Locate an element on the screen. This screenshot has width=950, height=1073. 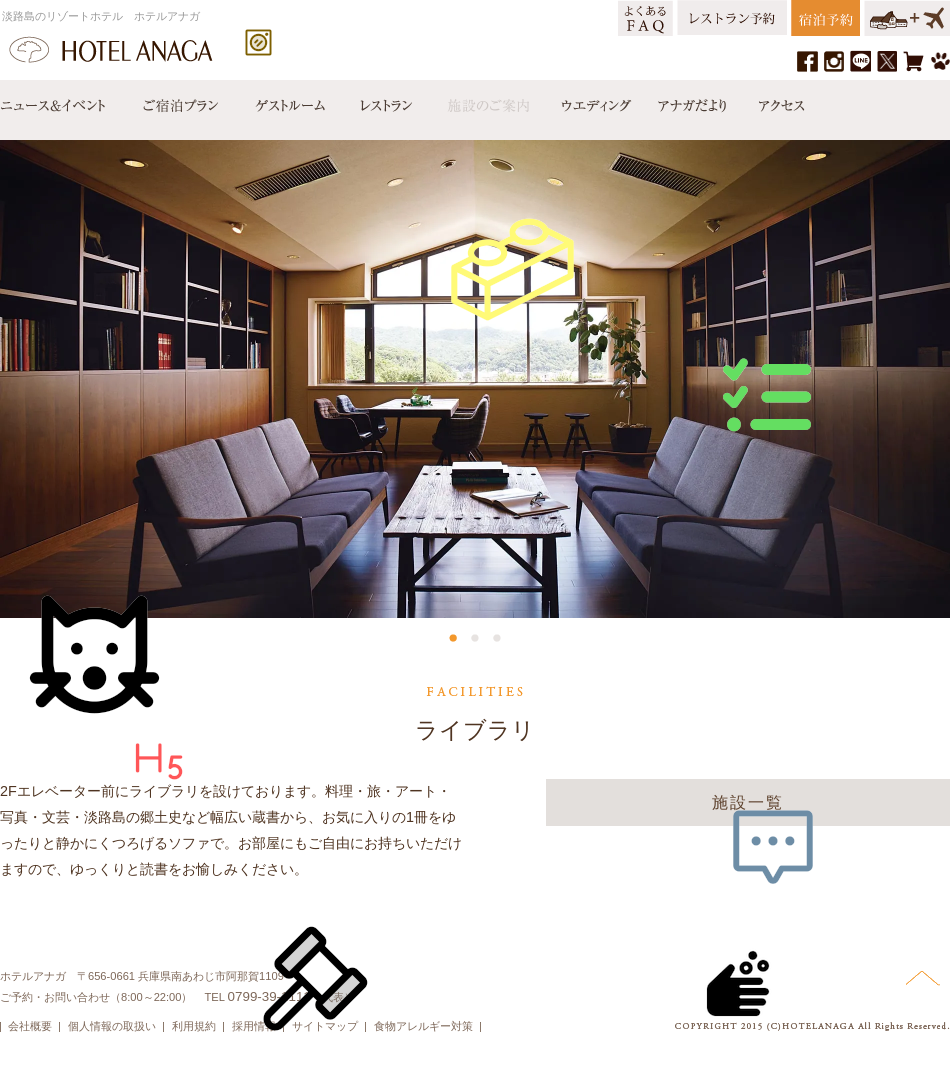
open chat or messaging is located at coordinates (773, 844).